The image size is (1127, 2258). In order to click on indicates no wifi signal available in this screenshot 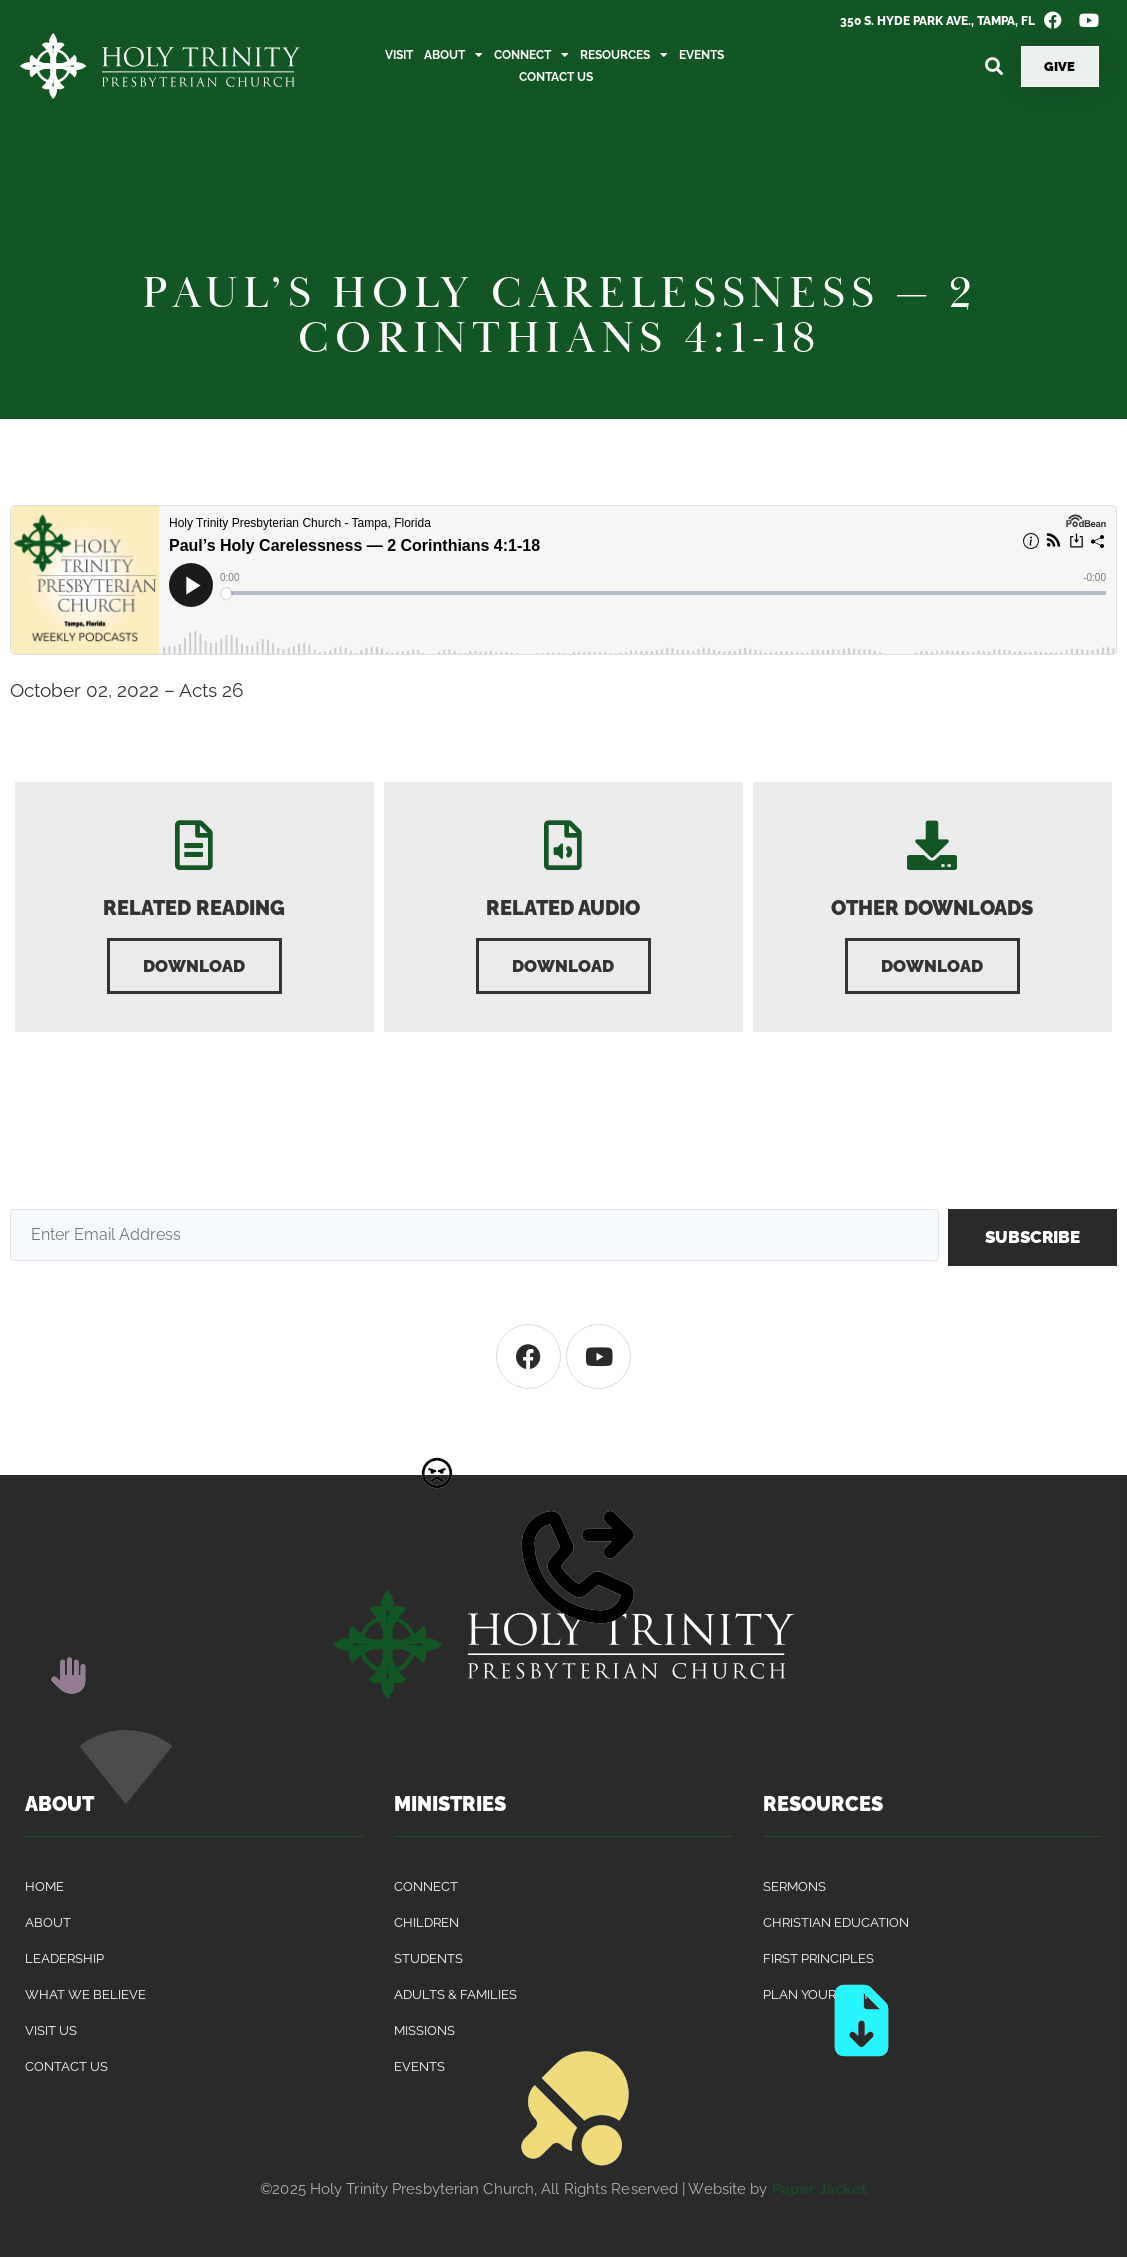, I will do `click(126, 1766)`.